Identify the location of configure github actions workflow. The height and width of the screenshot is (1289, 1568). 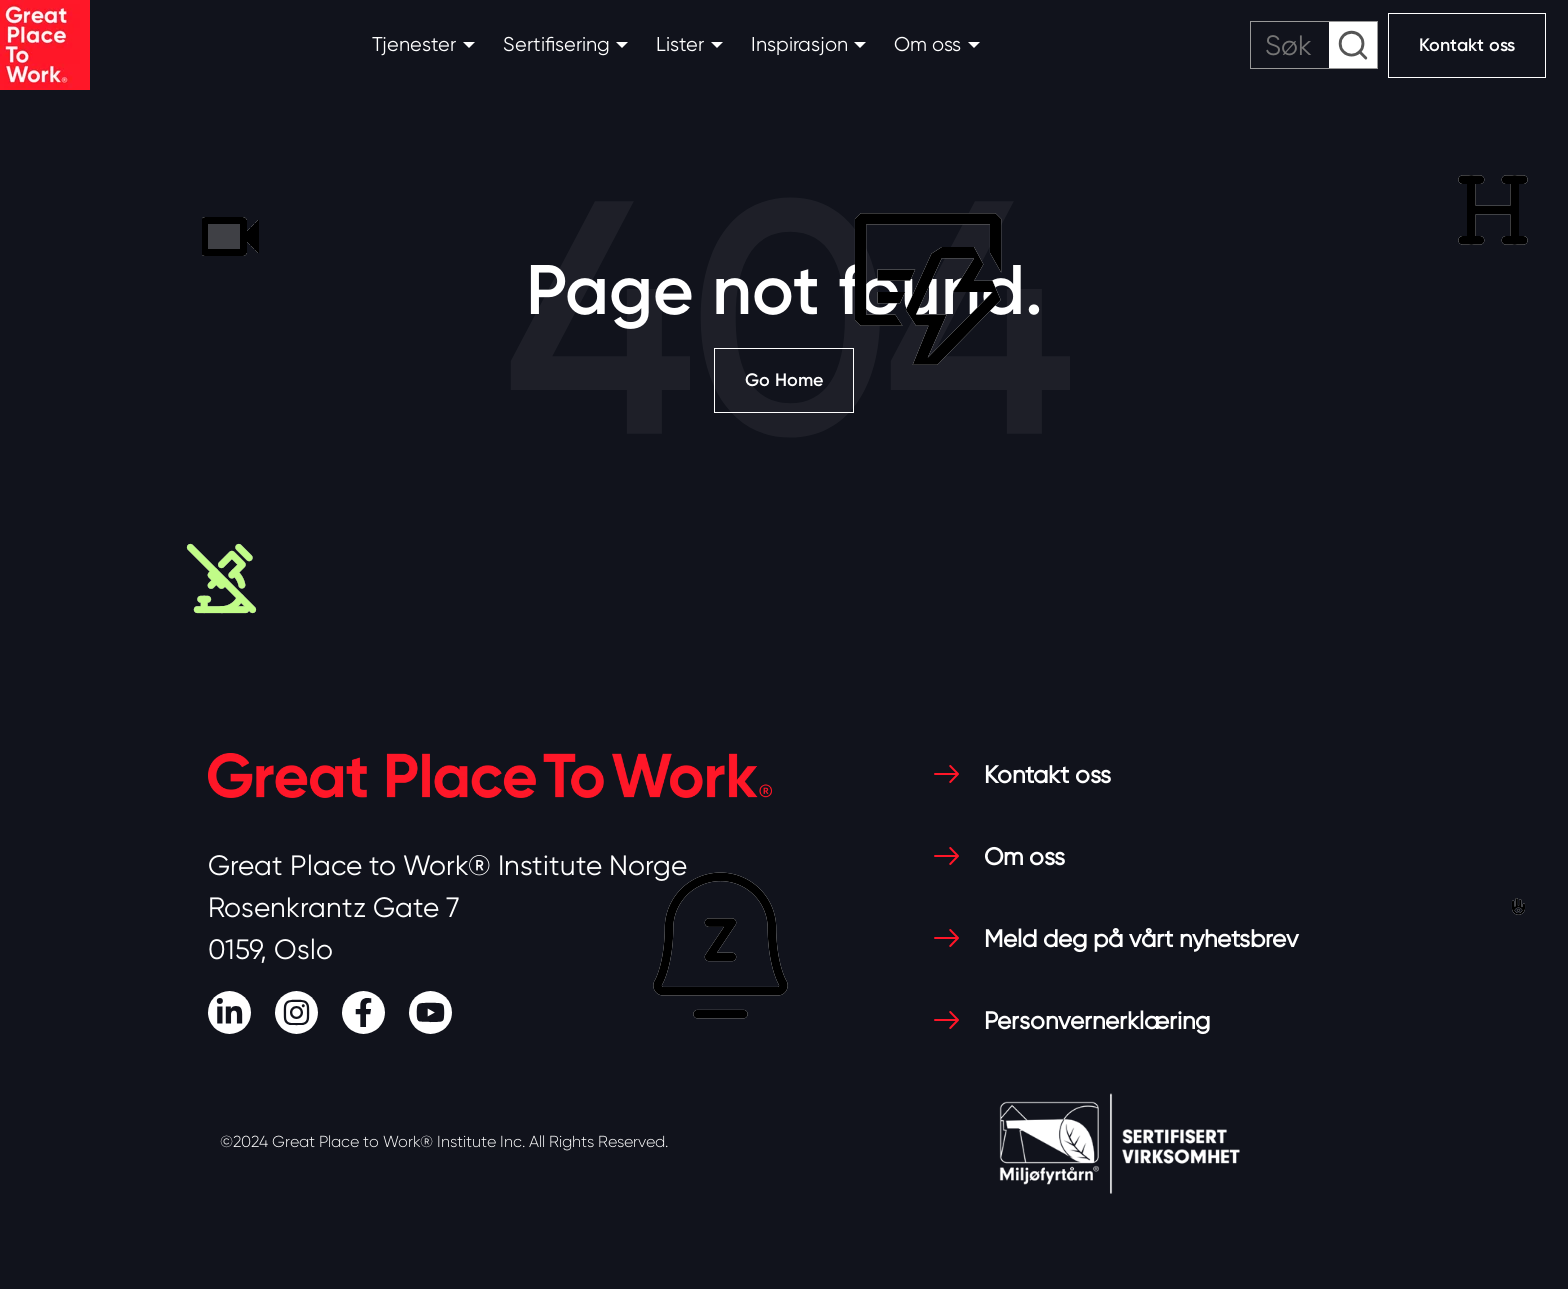
(922, 292).